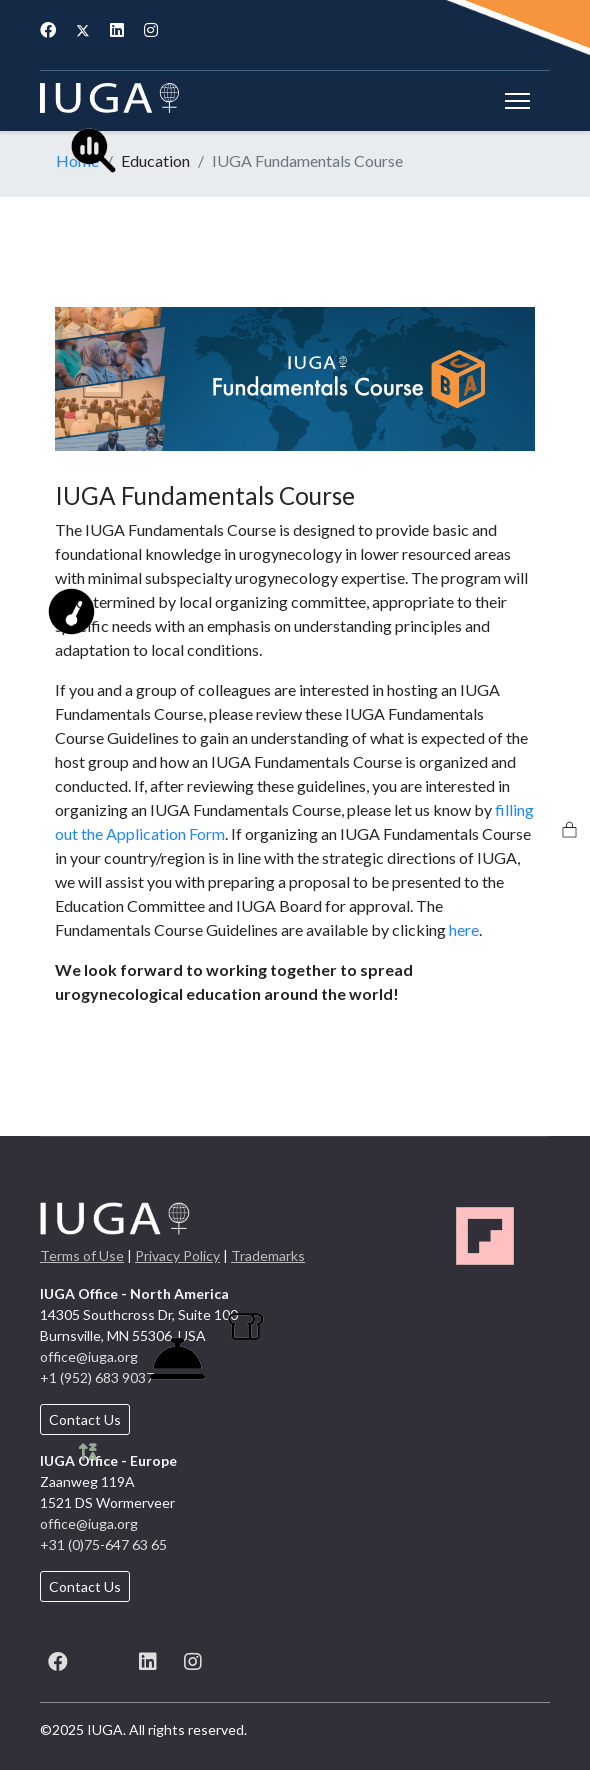 Image resolution: width=590 pixels, height=1770 pixels. What do you see at coordinates (71, 611) in the screenshot?
I see `indicates high performance or speed level` at bounding box center [71, 611].